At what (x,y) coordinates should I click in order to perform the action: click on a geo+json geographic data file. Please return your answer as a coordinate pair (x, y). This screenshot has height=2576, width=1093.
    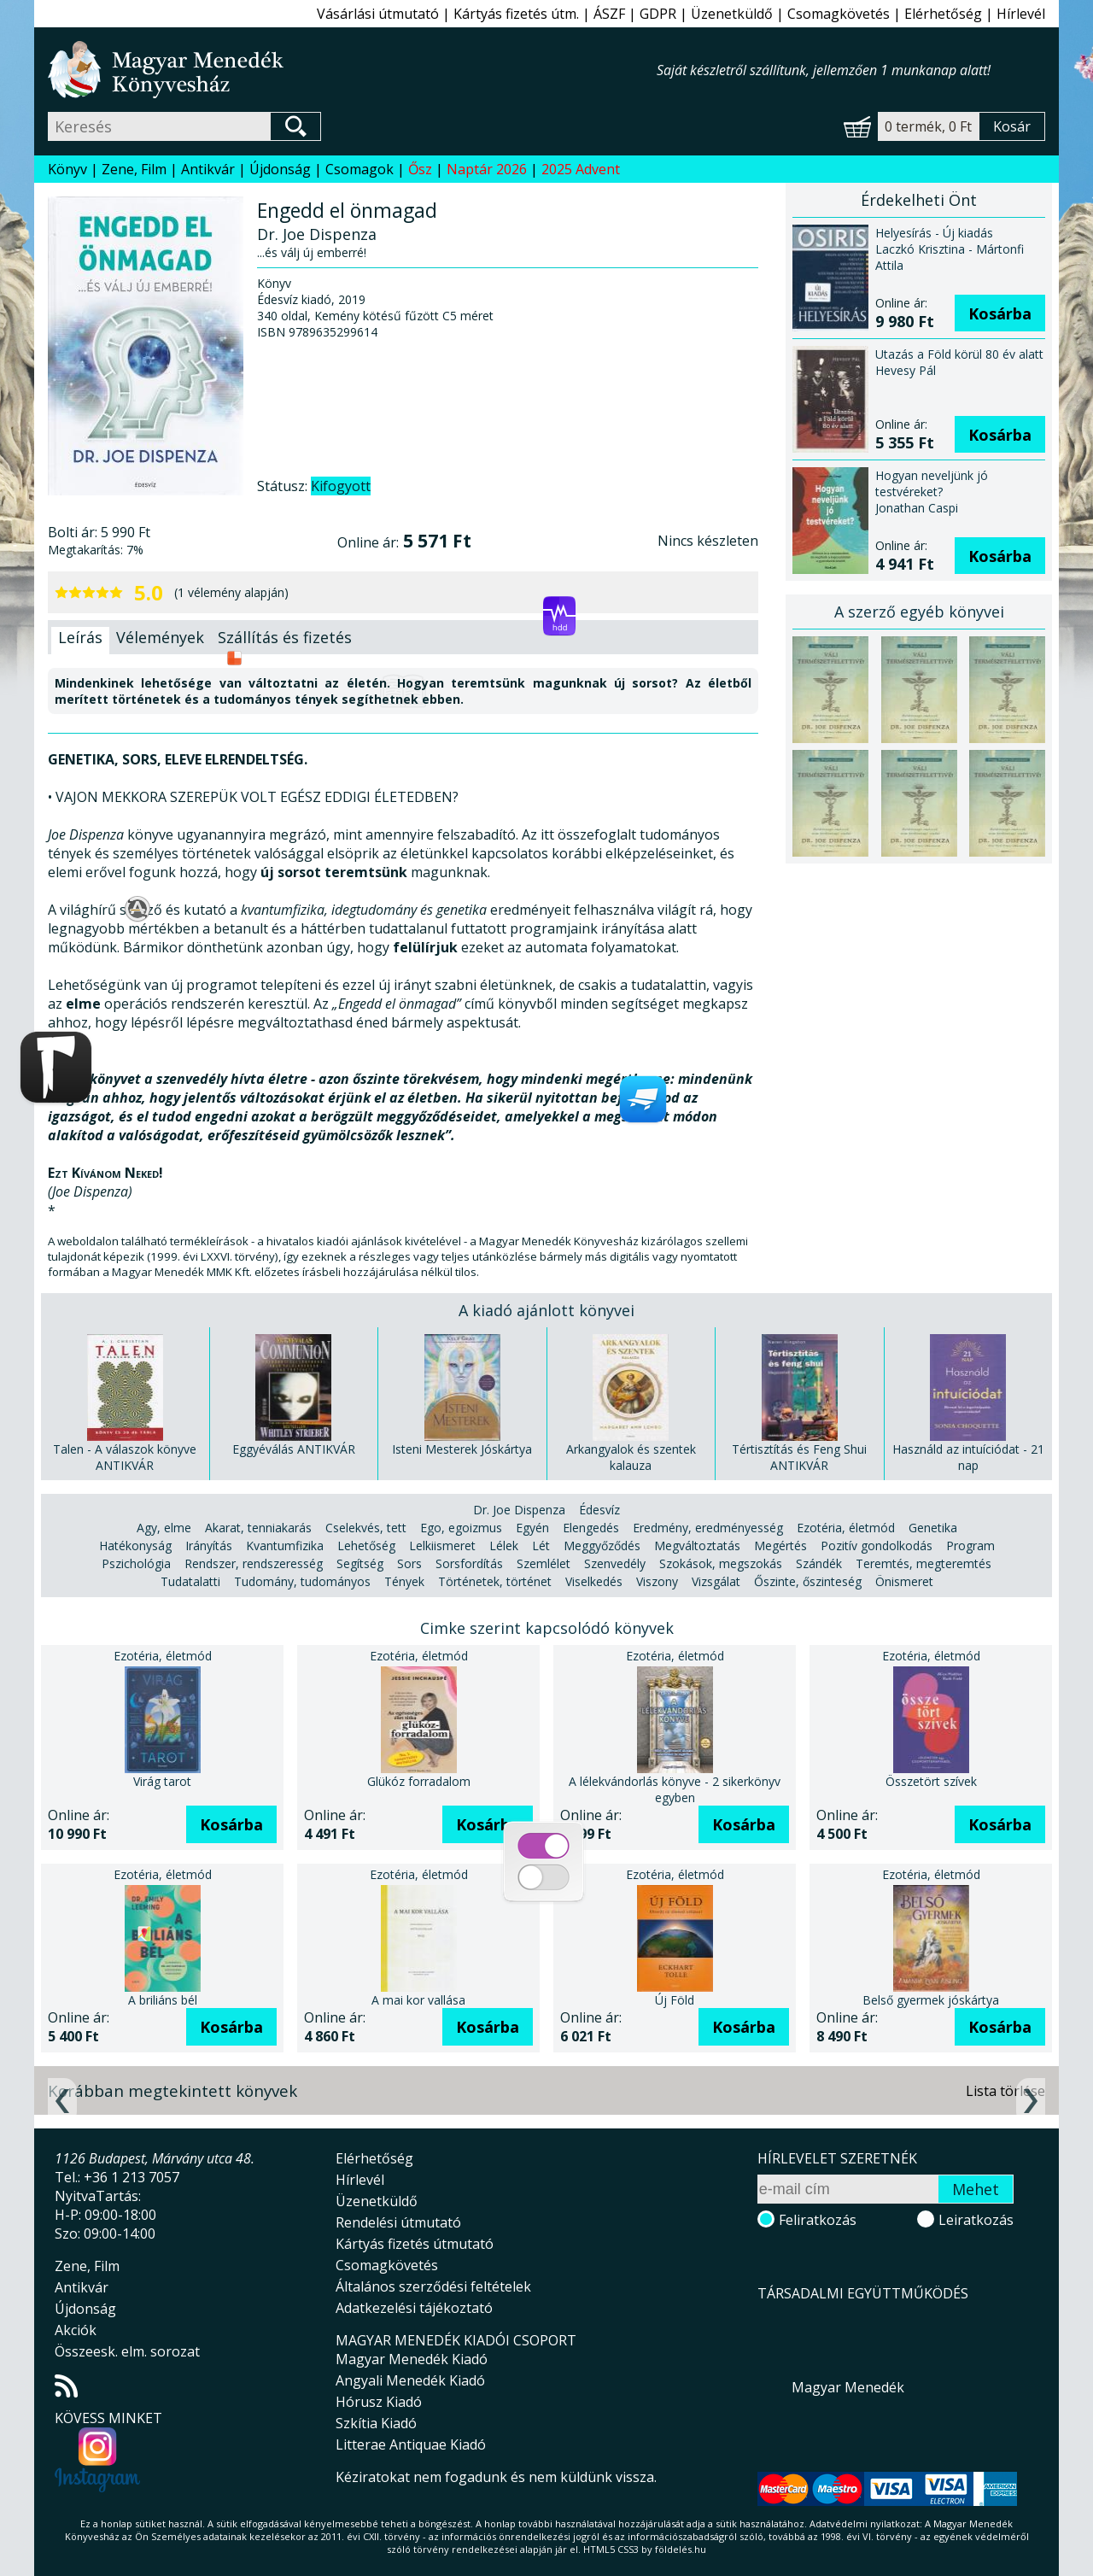
    Looking at the image, I should click on (144, 1934).